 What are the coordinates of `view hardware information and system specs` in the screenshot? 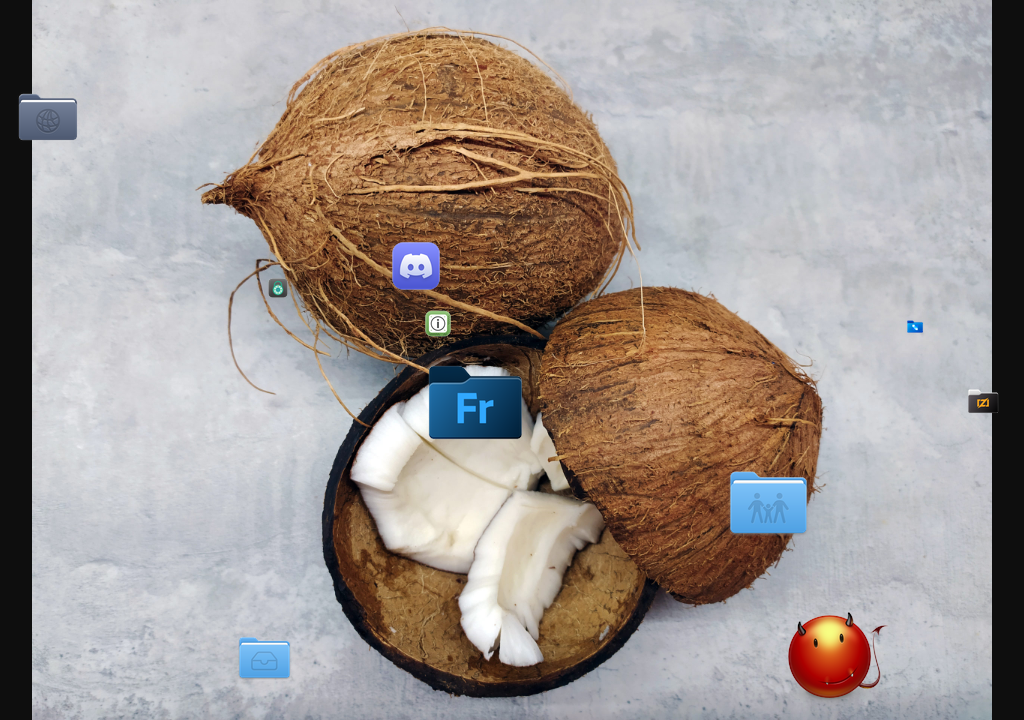 It's located at (438, 324).